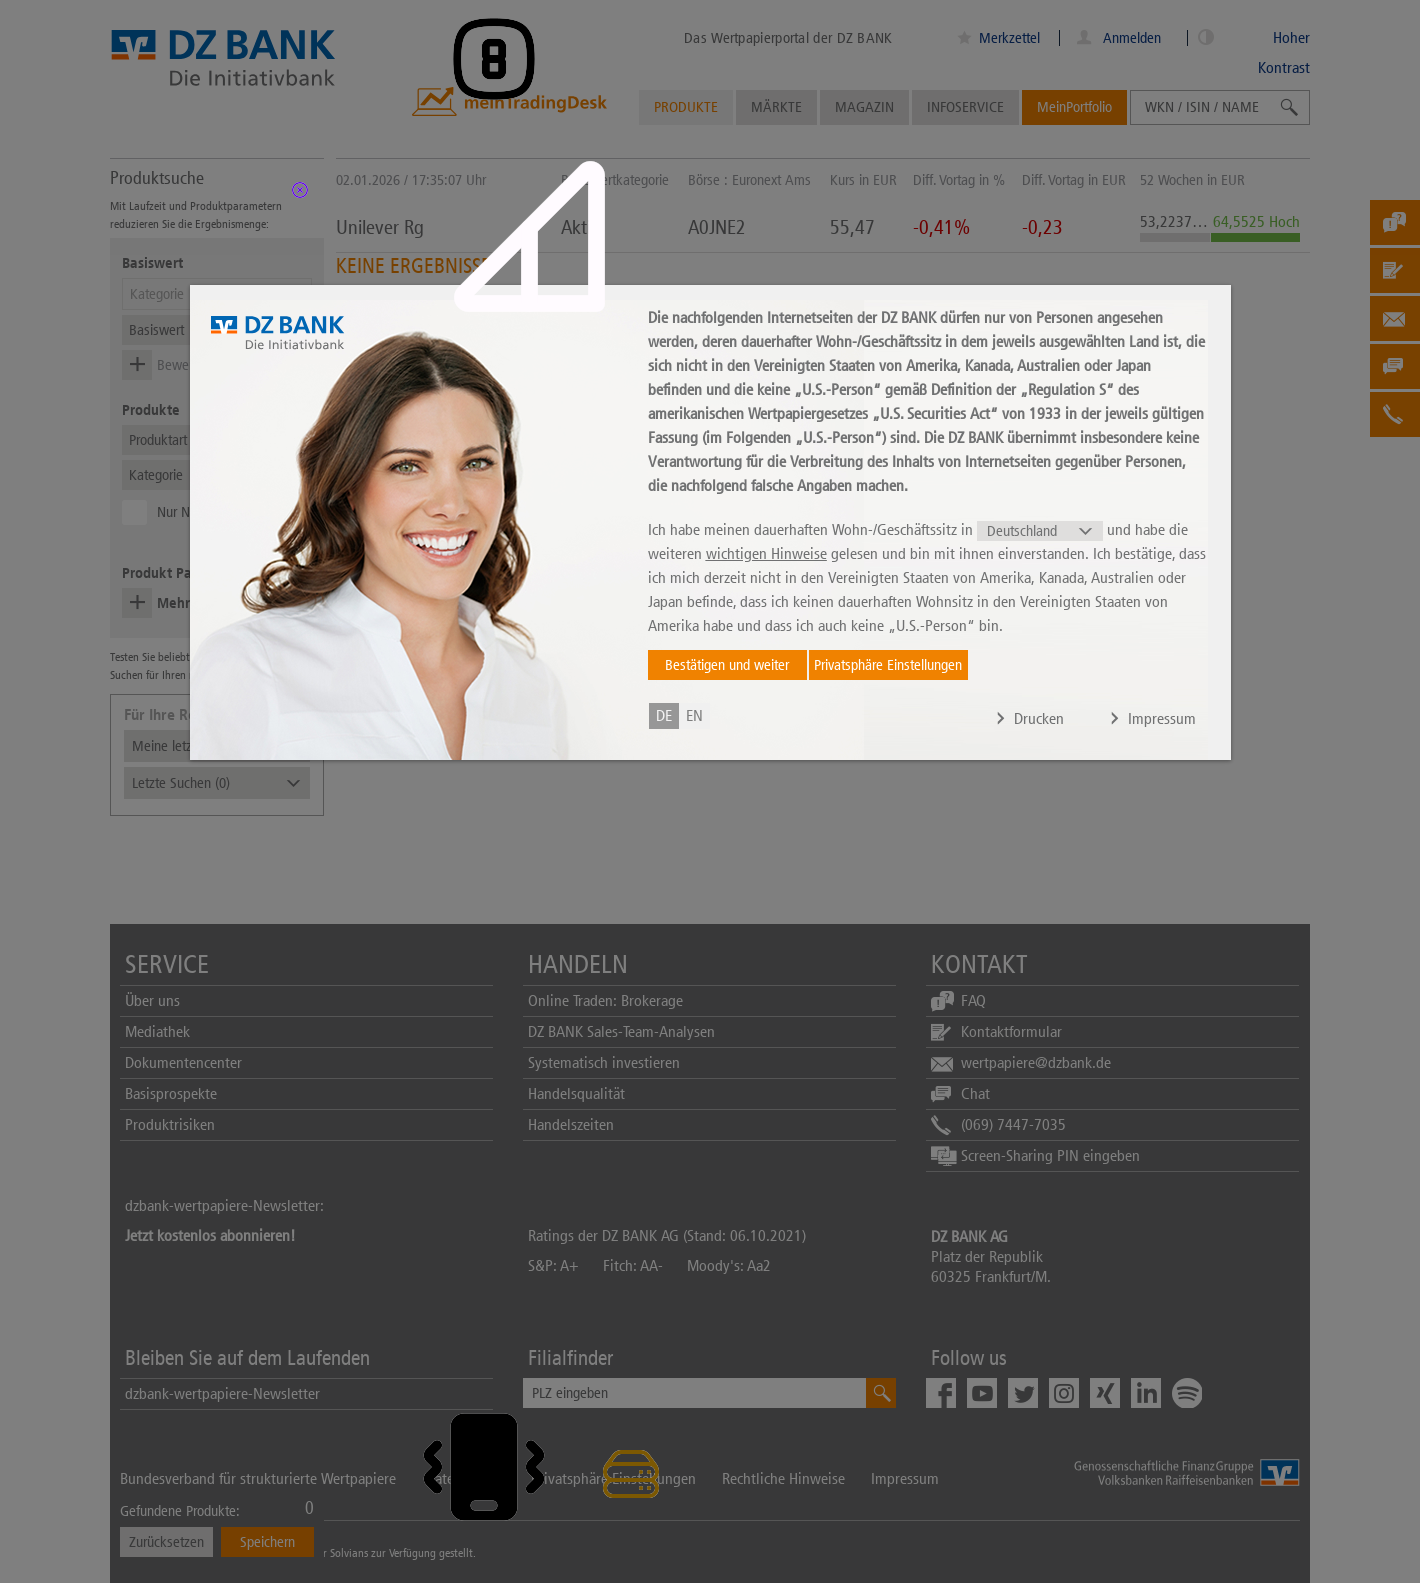 The height and width of the screenshot is (1583, 1420). What do you see at coordinates (529, 236) in the screenshot?
I see `indicates moderate cellular signal strength` at bounding box center [529, 236].